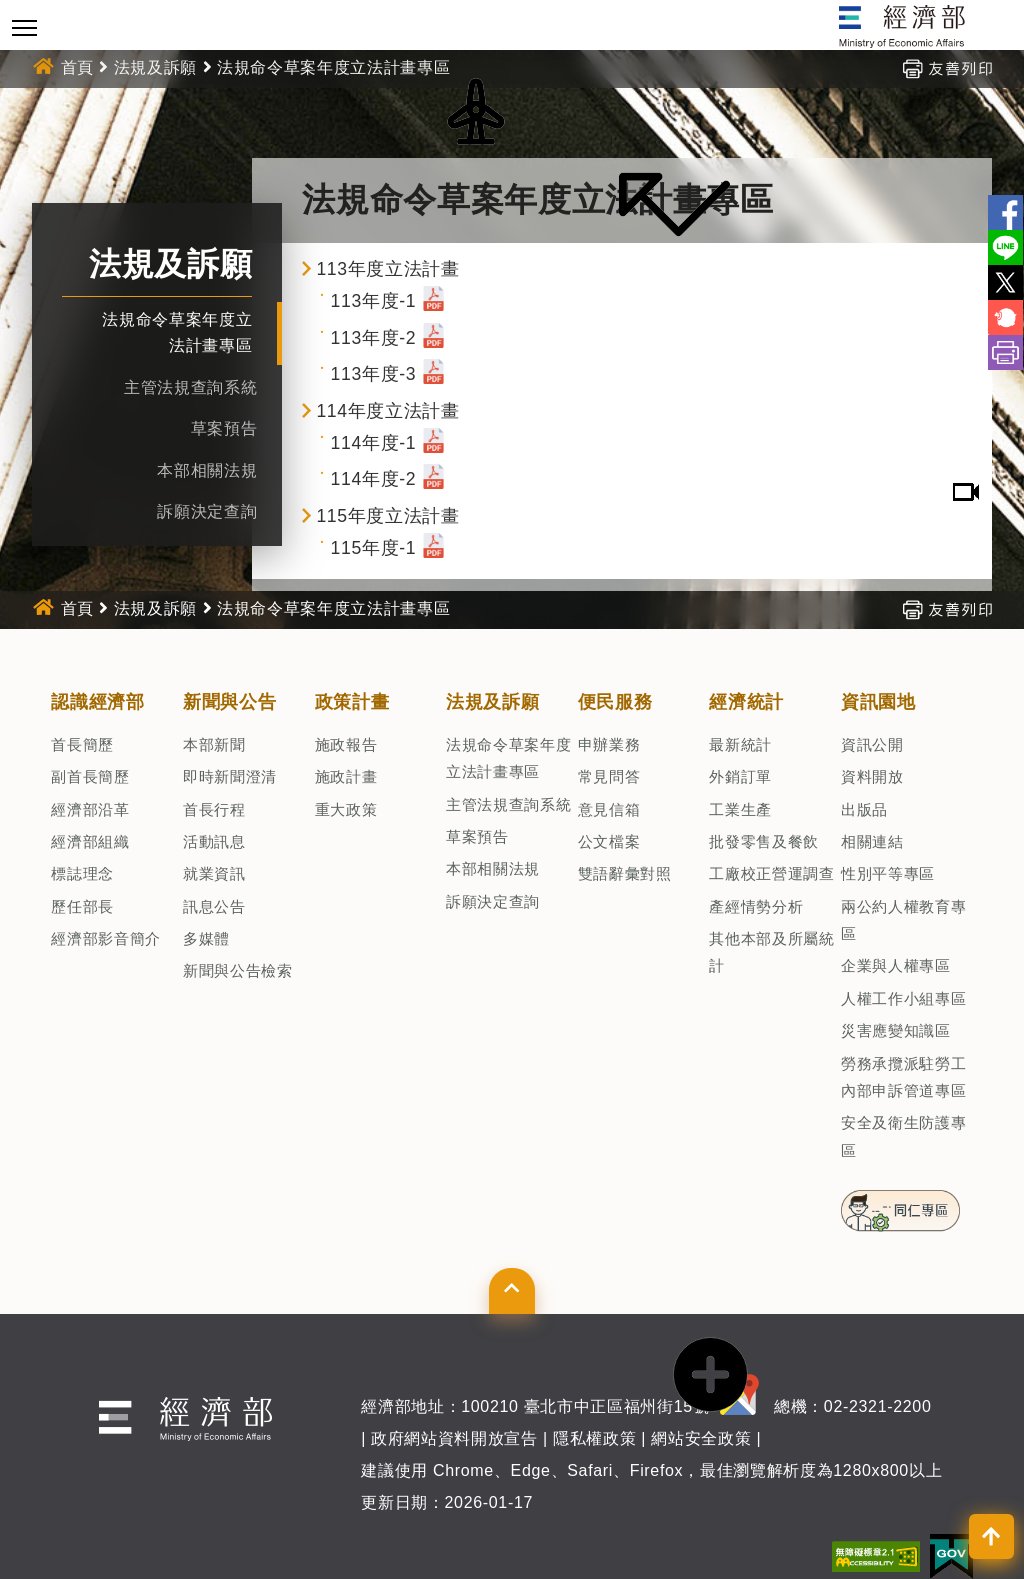 Image resolution: width=1024 pixels, height=1579 pixels. I want to click on start a video call, so click(966, 492).